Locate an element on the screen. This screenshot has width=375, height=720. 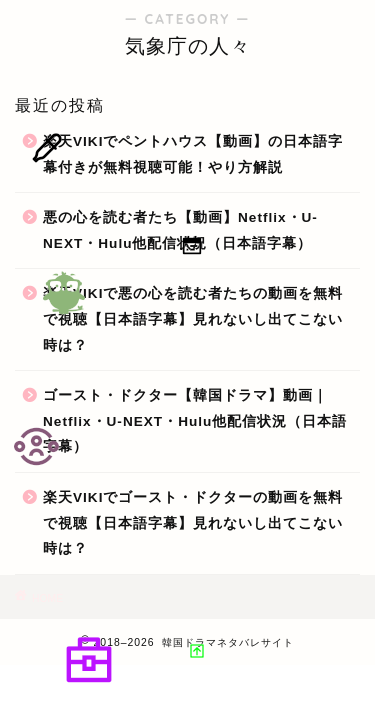
upload a file or content is located at coordinates (197, 651).